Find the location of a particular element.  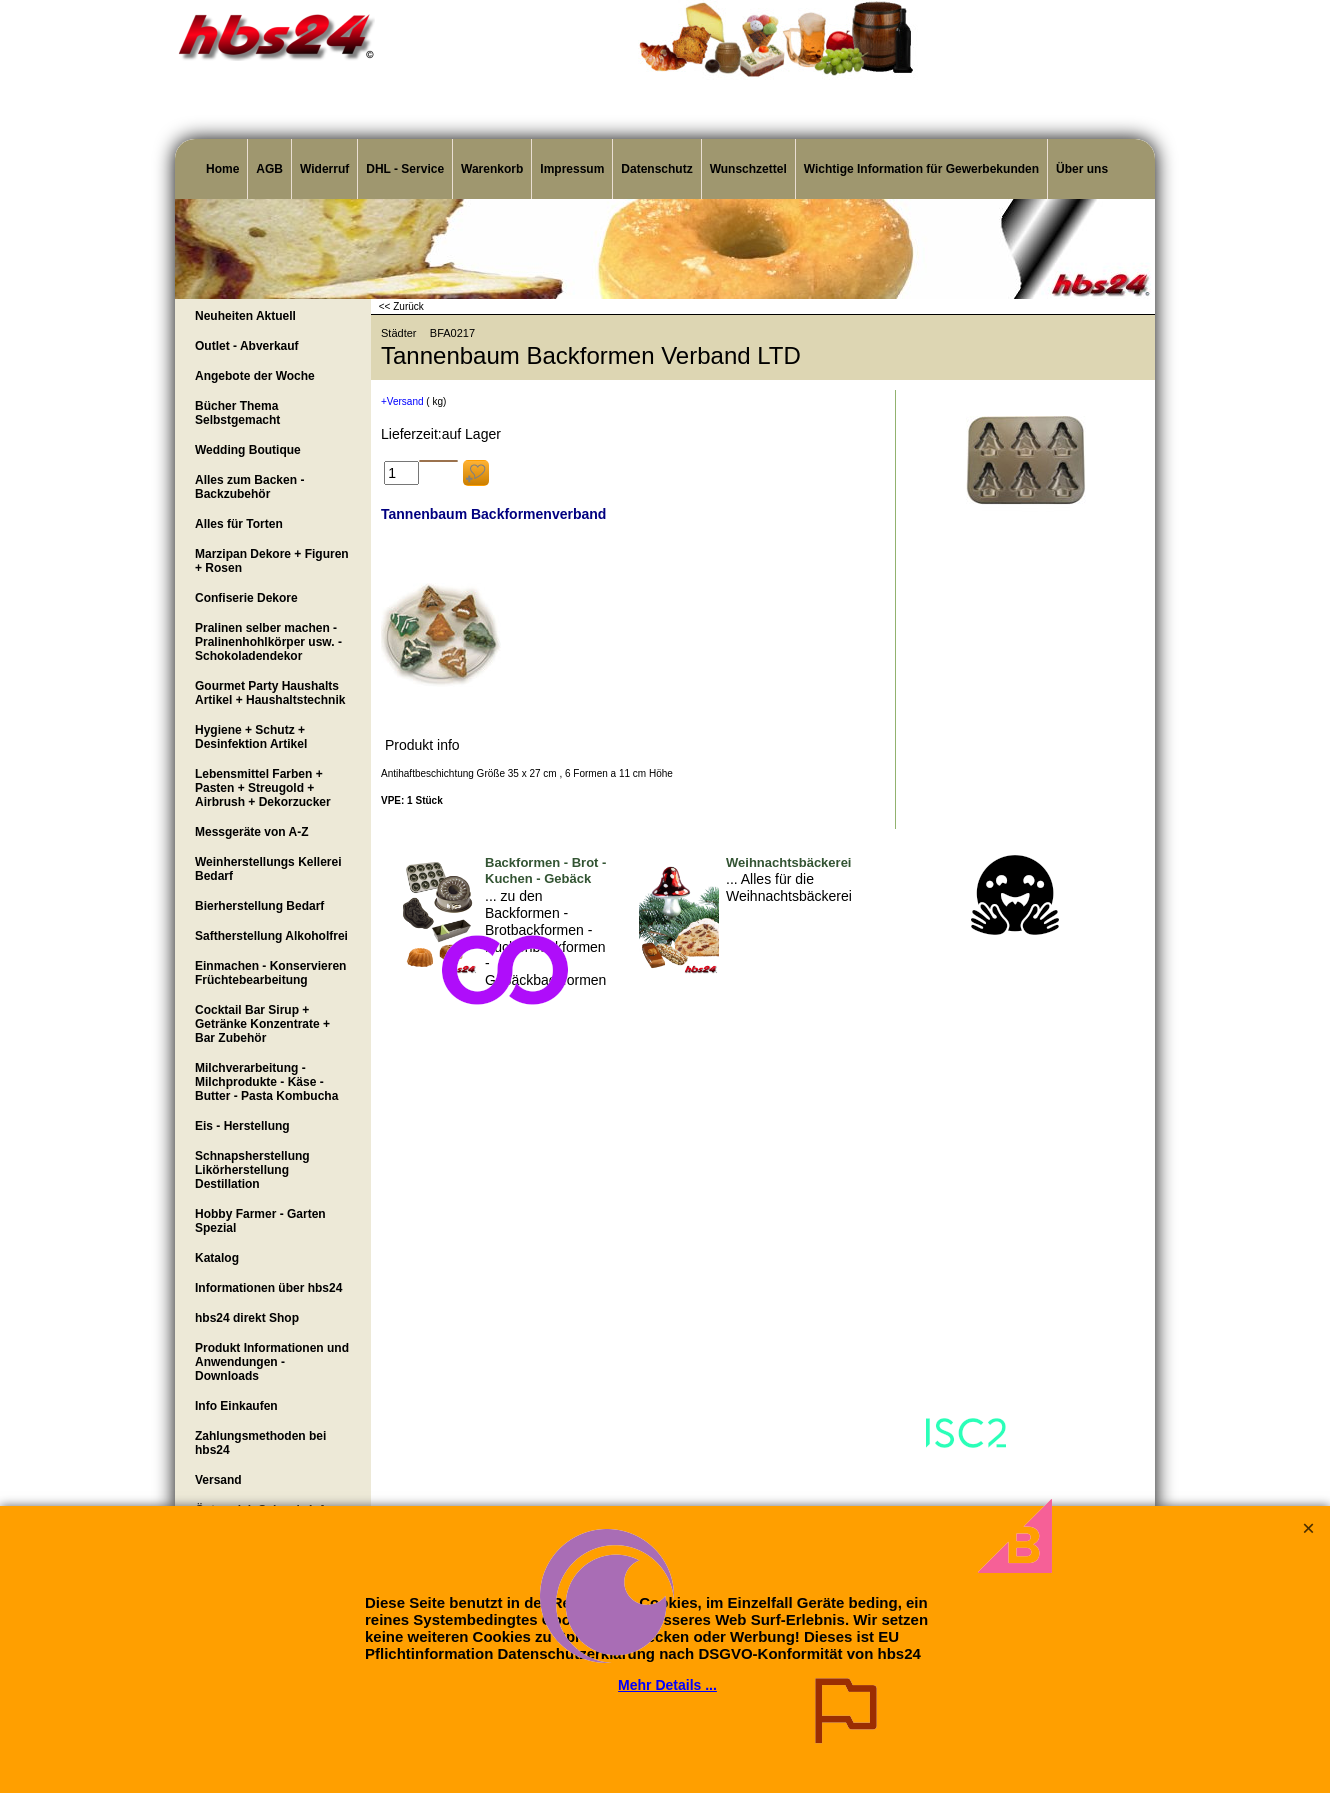

bigcommerce platform logo is located at coordinates (1015, 1536).